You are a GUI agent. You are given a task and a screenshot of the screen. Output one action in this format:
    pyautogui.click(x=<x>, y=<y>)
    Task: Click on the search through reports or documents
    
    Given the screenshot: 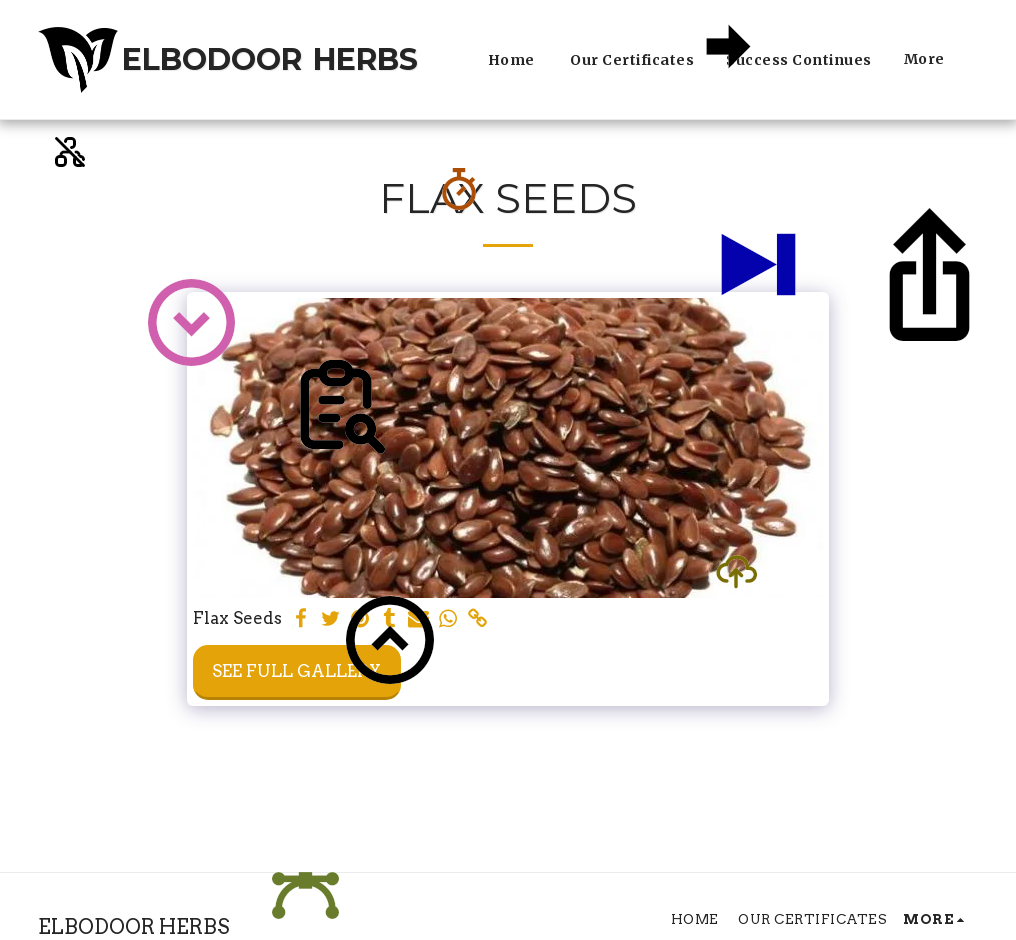 What is the action you would take?
    pyautogui.click(x=340, y=404)
    